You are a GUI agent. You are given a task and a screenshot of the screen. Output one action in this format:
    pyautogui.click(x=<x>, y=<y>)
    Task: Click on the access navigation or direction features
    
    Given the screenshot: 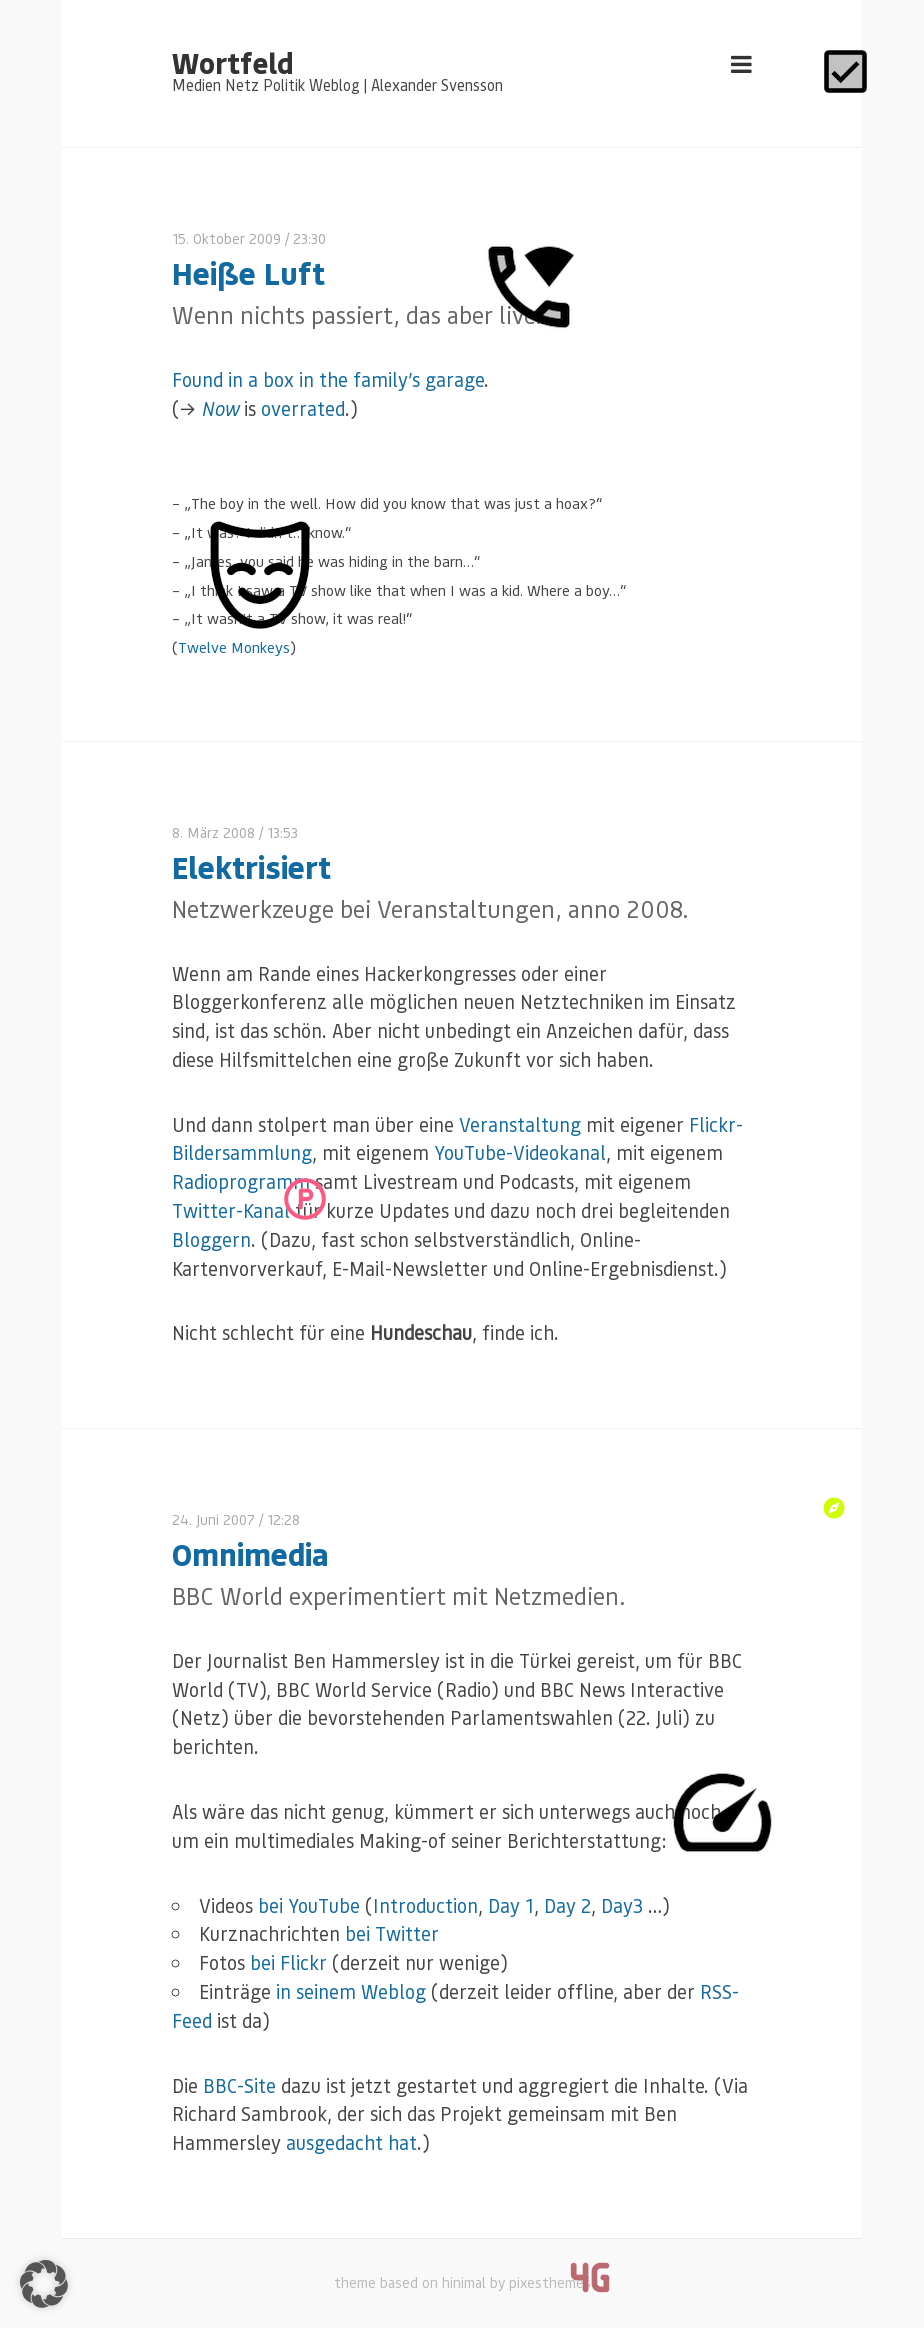 What is the action you would take?
    pyautogui.click(x=834, y=1508)
    